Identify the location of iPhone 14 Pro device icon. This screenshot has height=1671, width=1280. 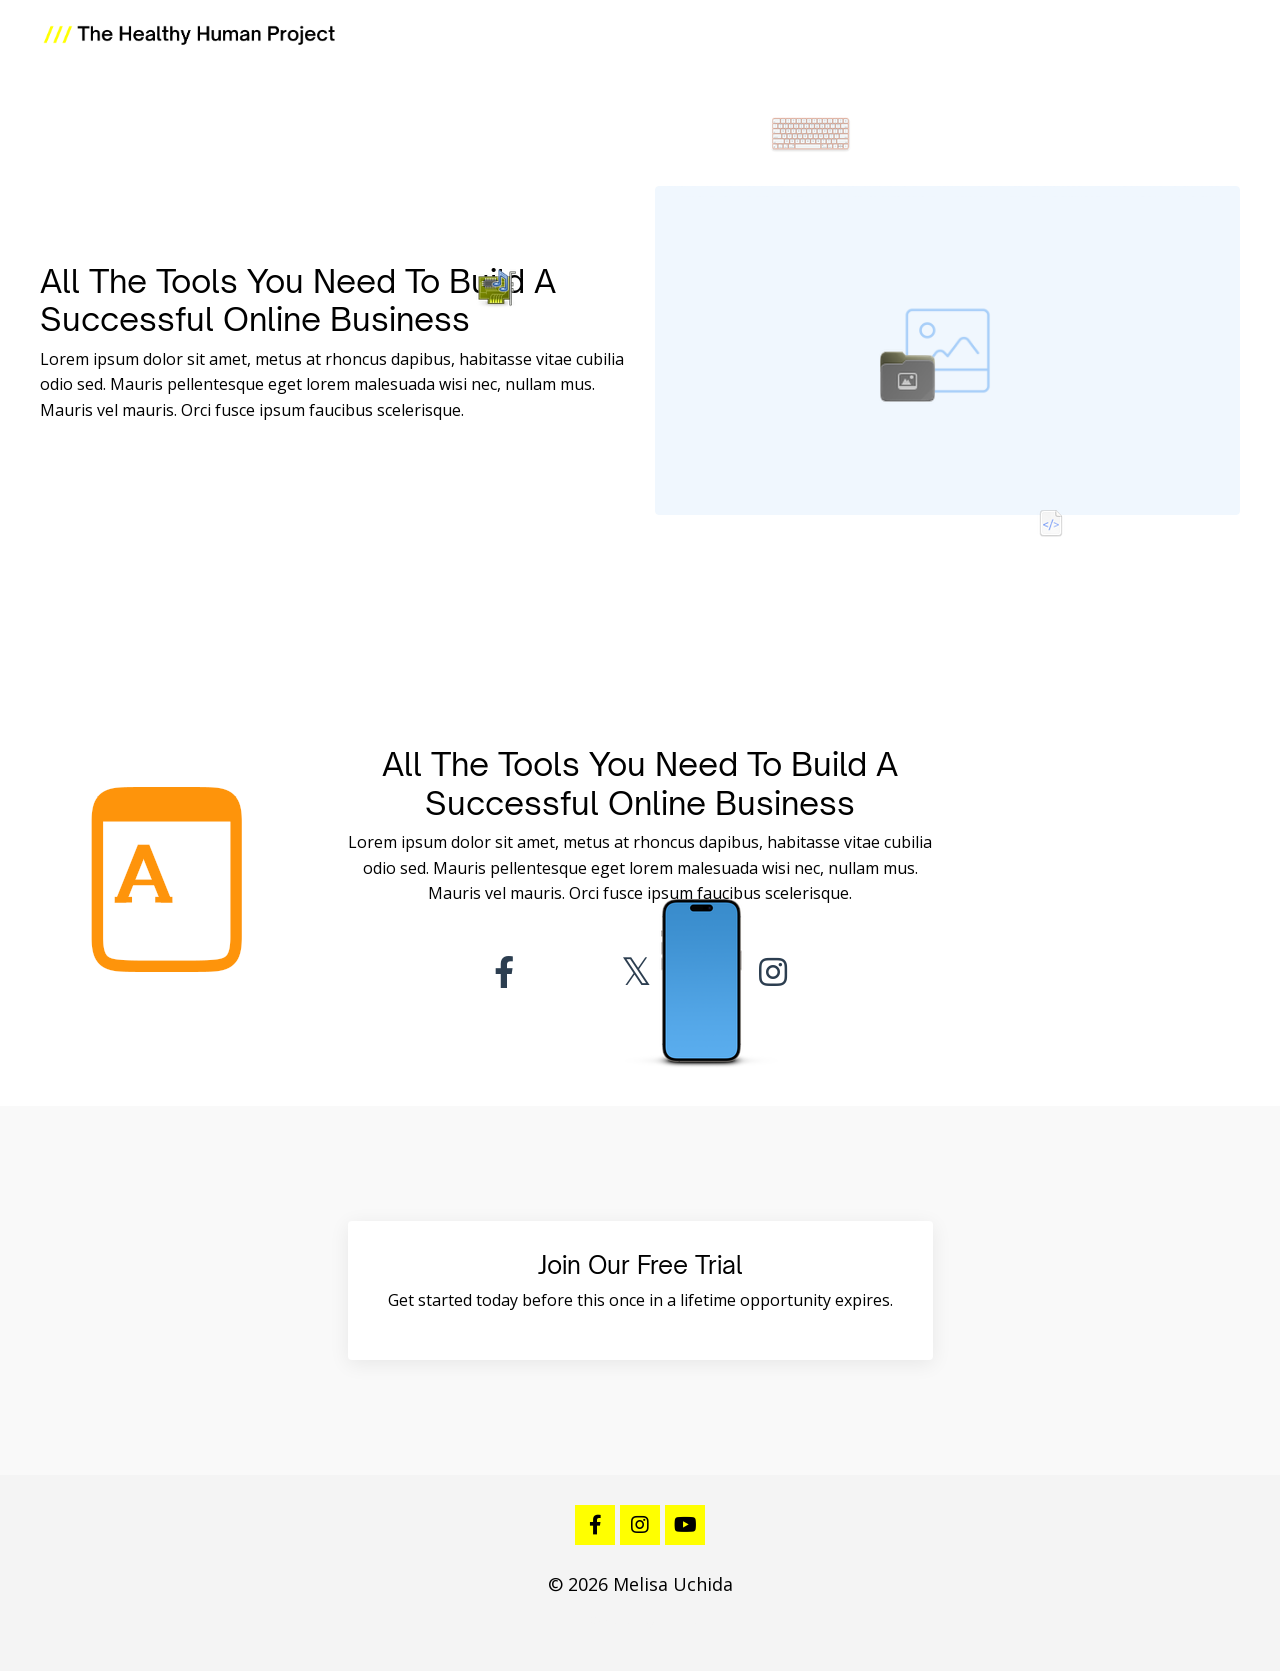
(701, 983).